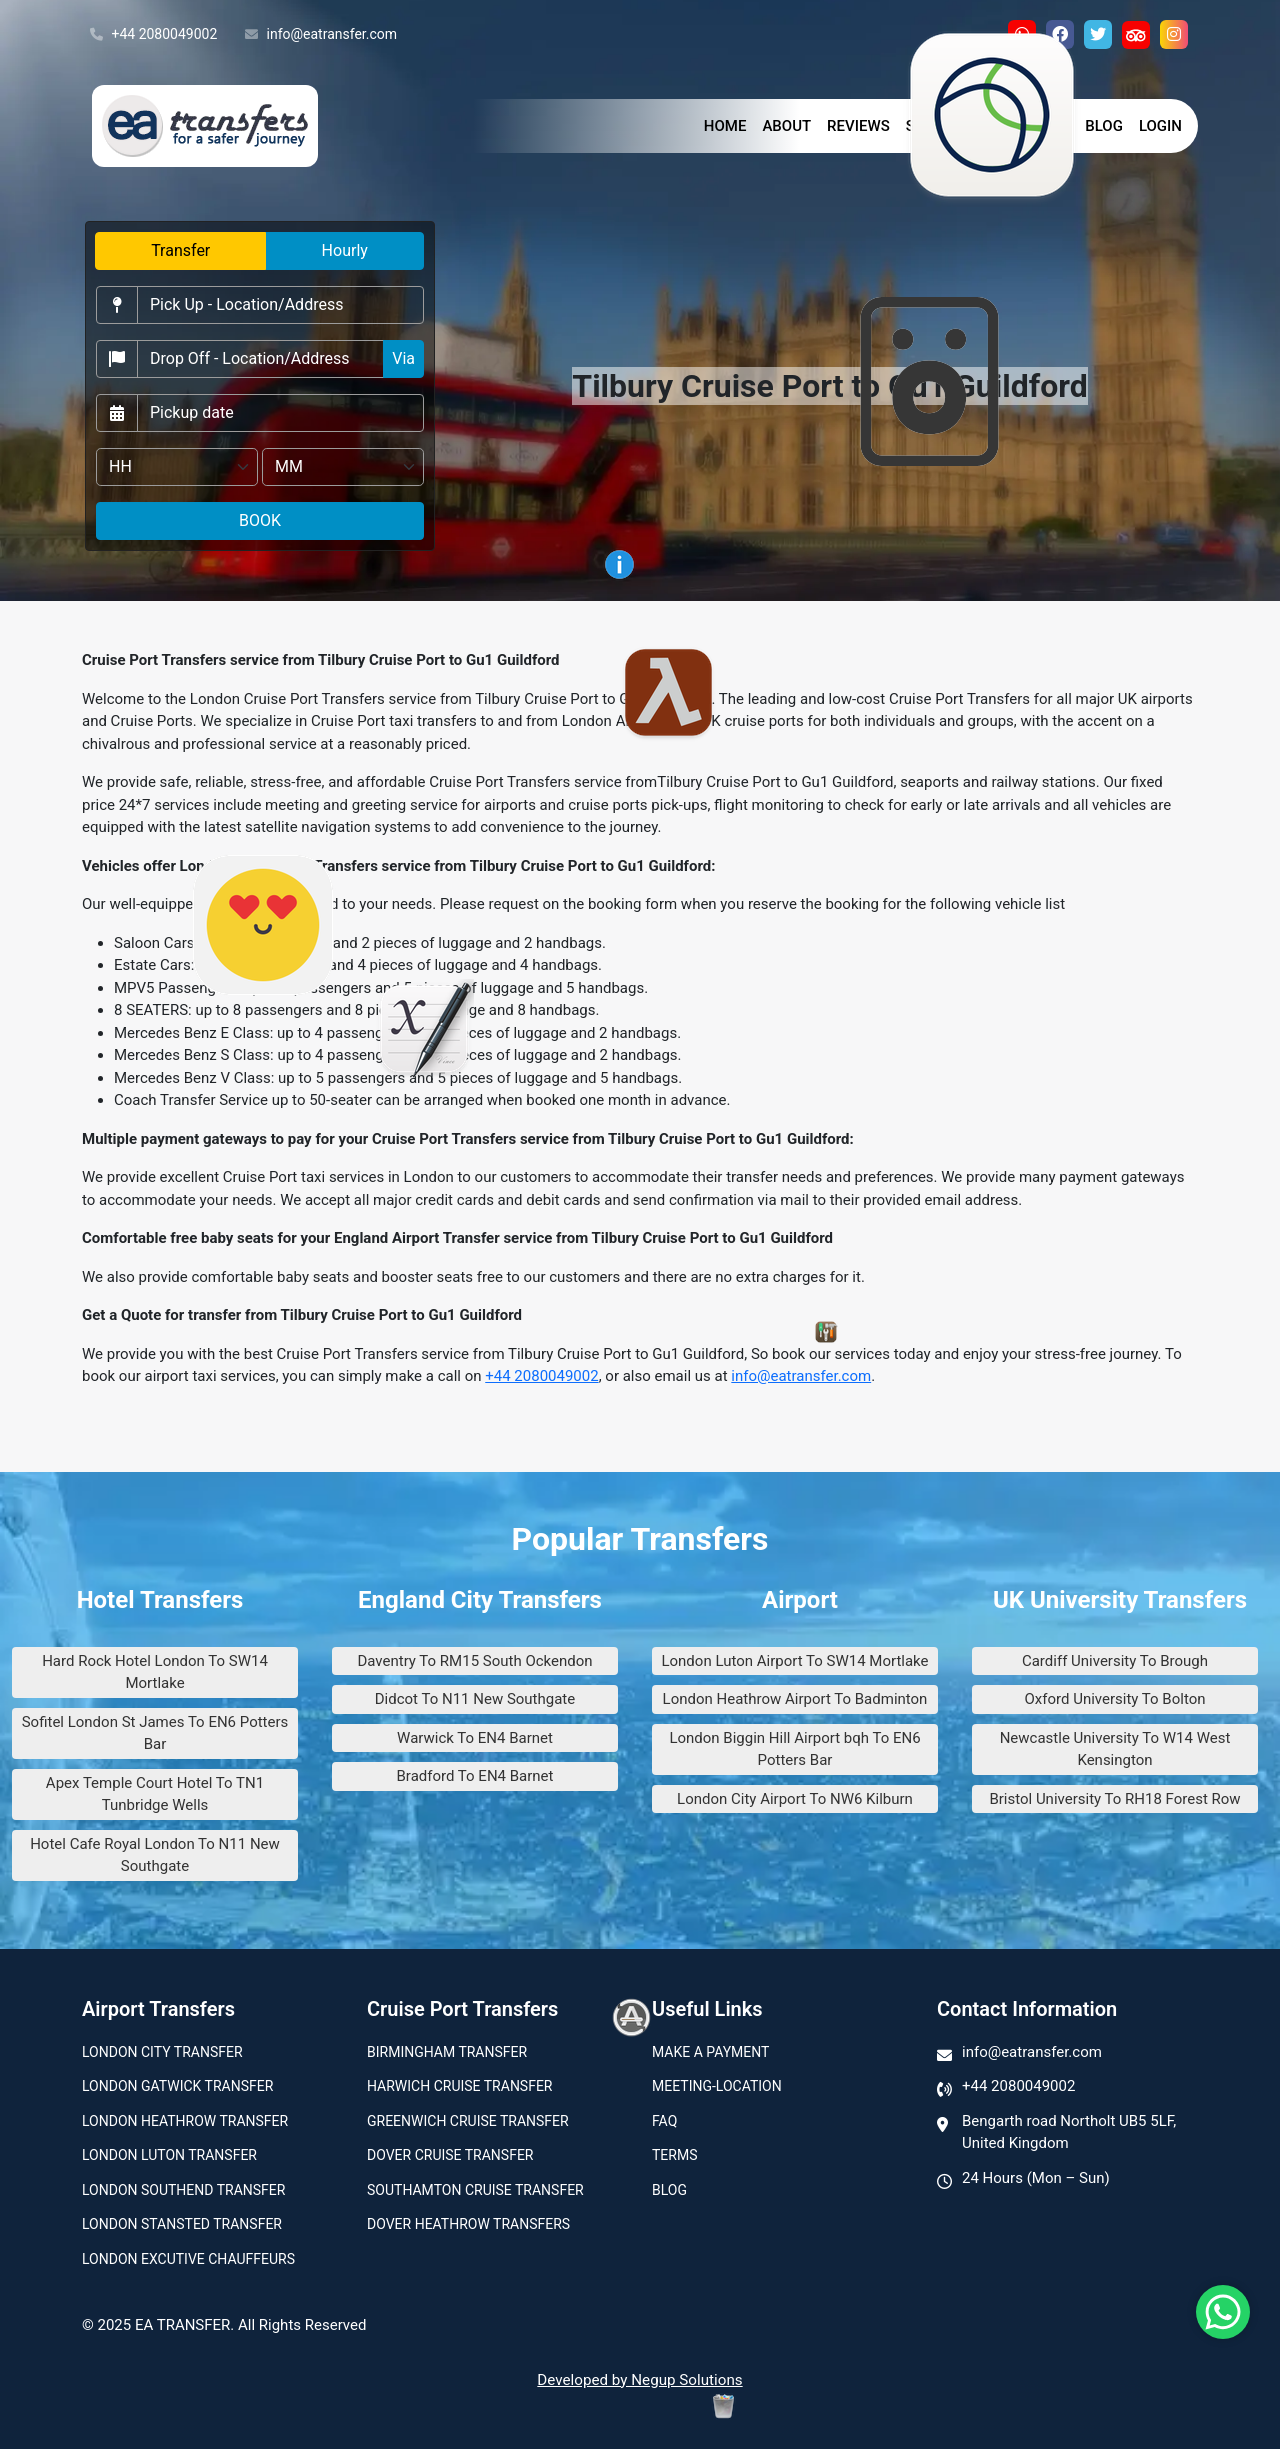 The height and width of the screenshot is (2449, 1280). Describe the element at coordinates (826, 1332) in the screenshot. I see `open workbench or developer tools app` at that location.